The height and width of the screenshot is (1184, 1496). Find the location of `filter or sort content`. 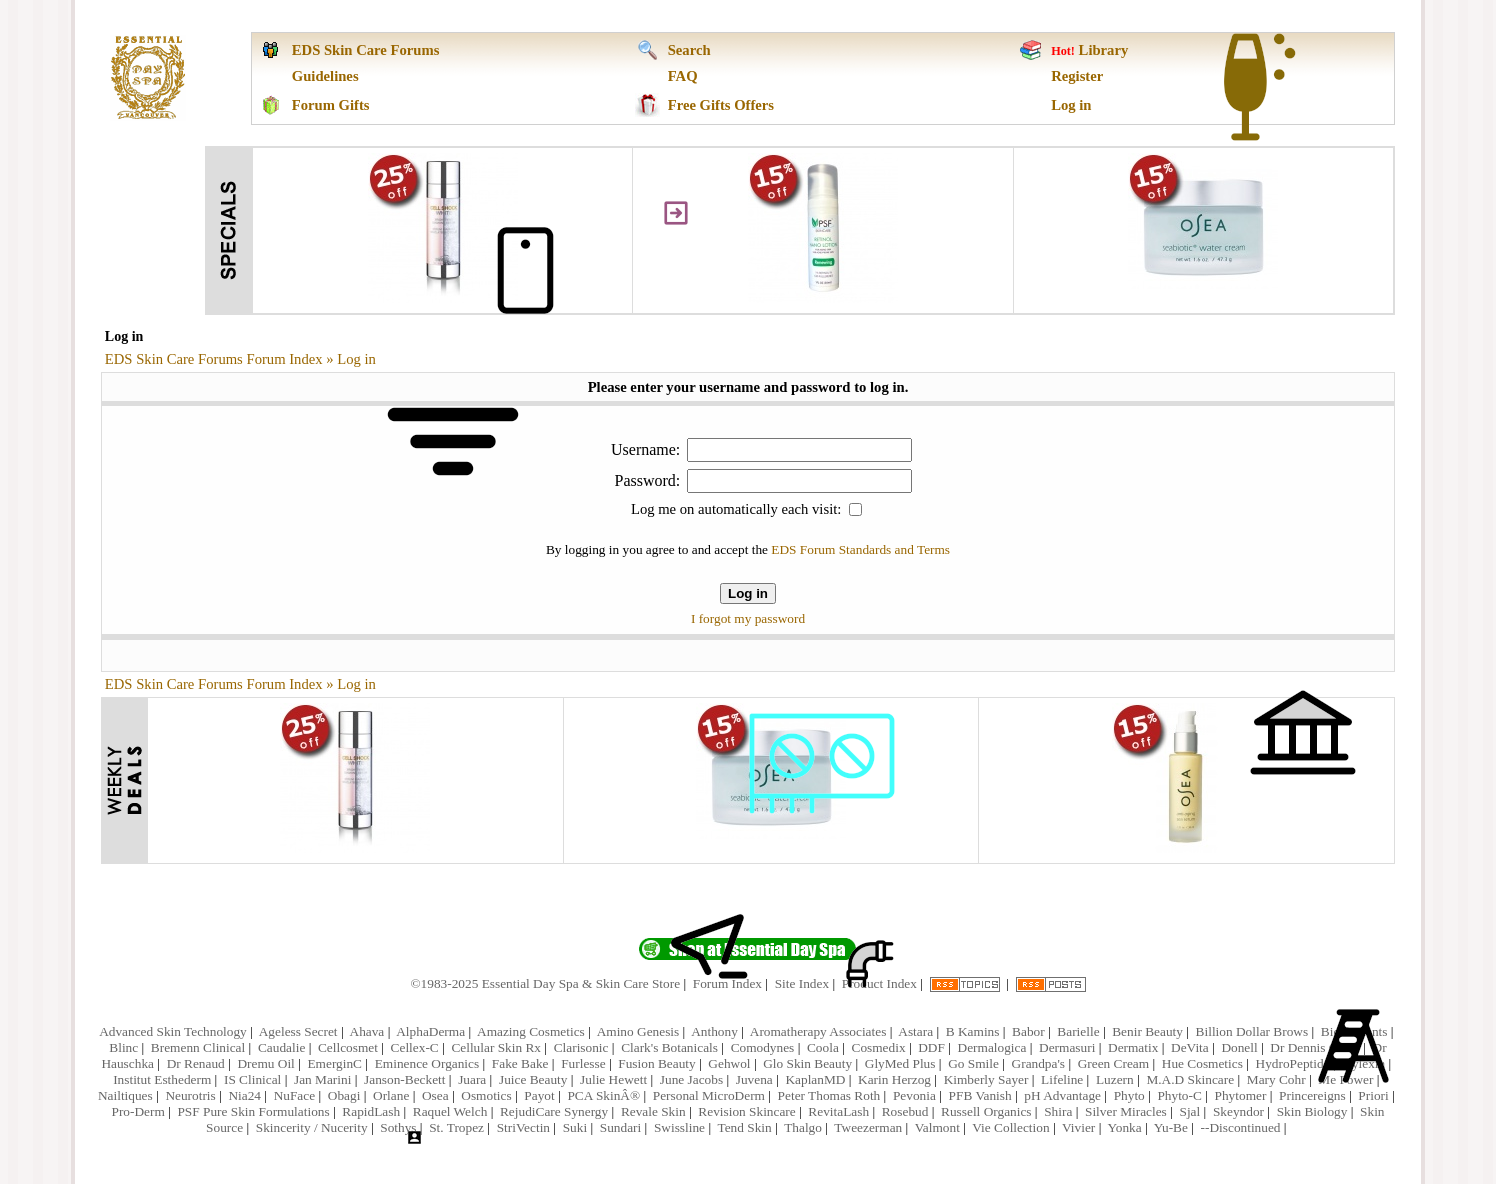

filter or sort content is located at coordinates (453, 437).